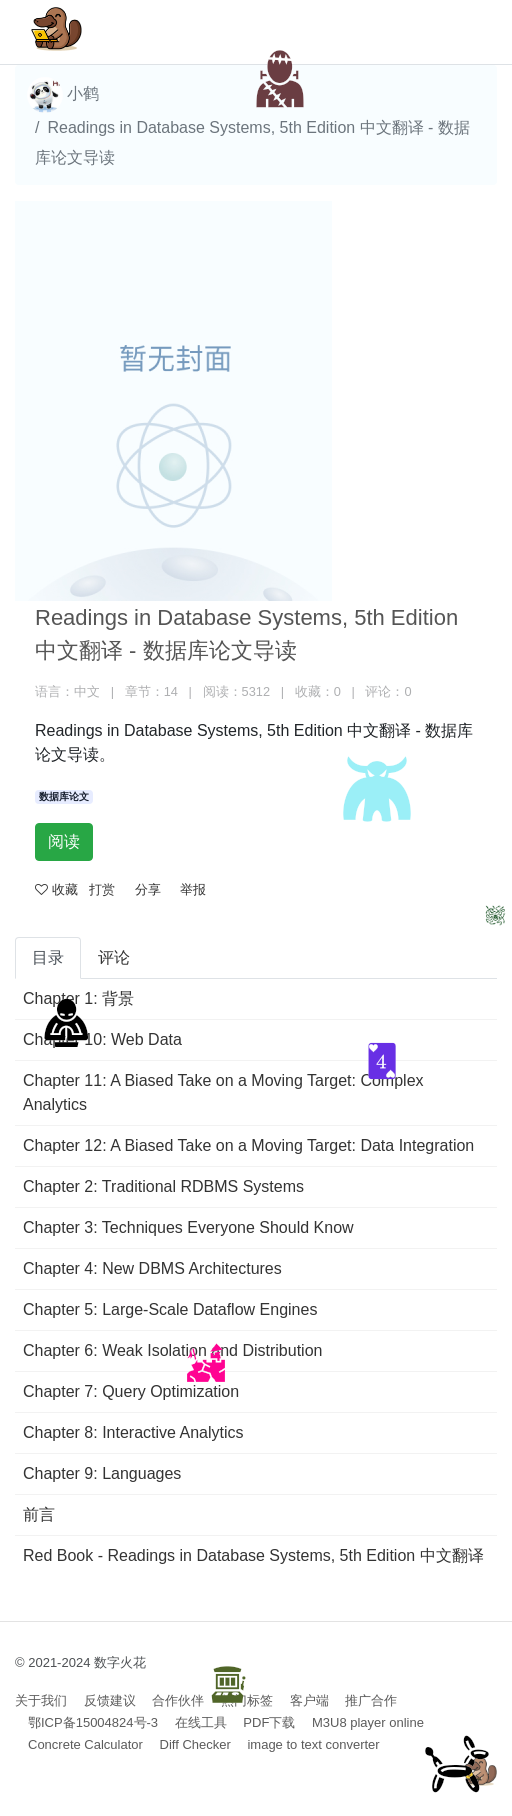 This screenshot has width=512, height=1816. I want to click on access prayer or meditation features, so click(66, 1023).